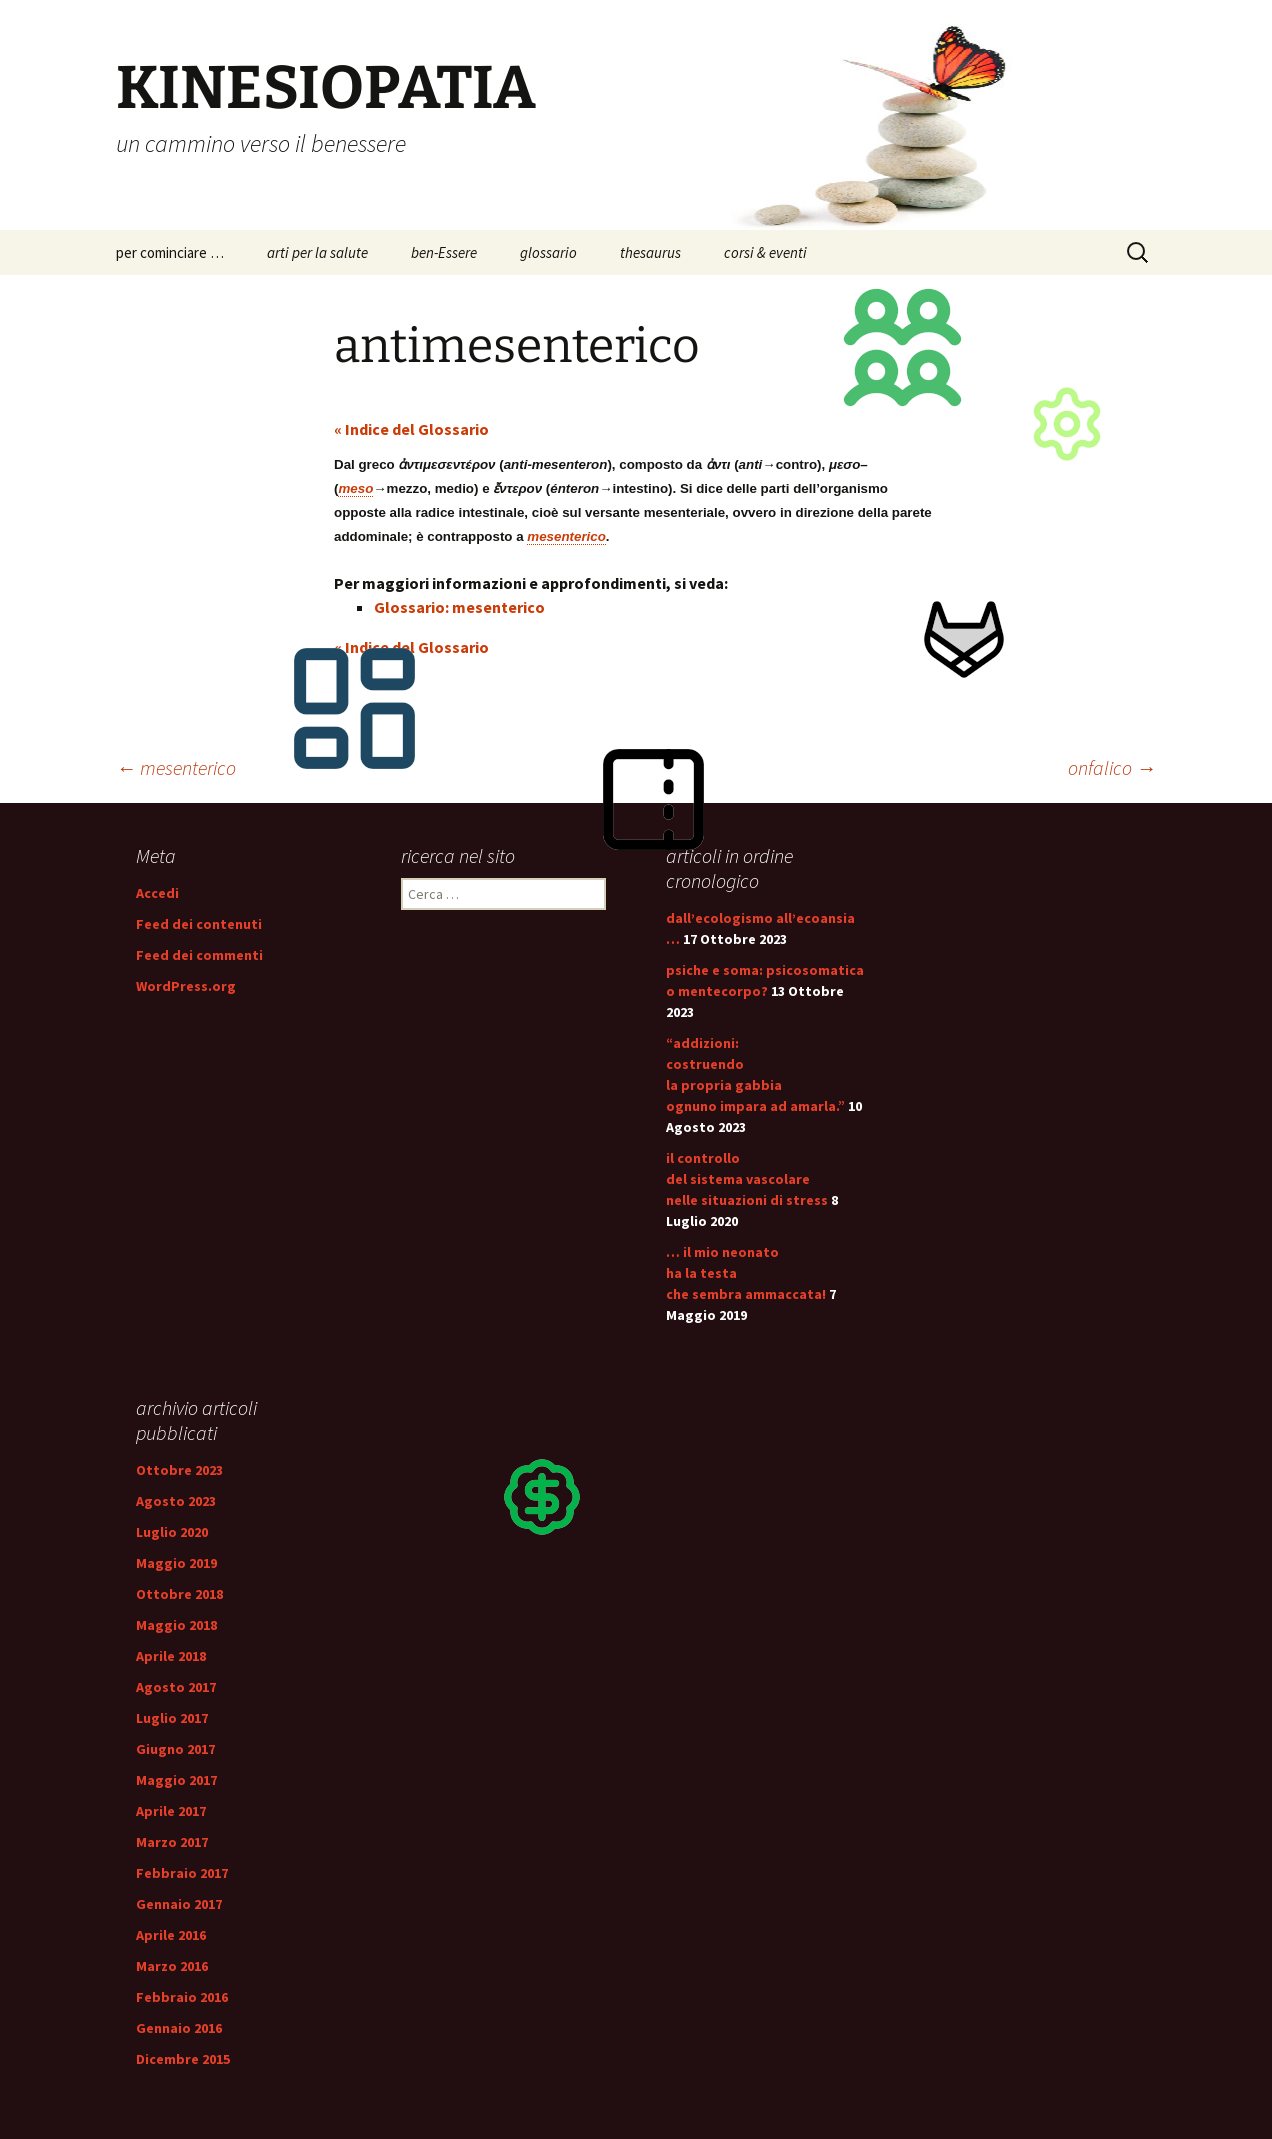 This screenshot has height=2139, width=1272. Describe the element at coordinates (653, 799) in the screenshot. I see `toggle optional right sidebar panel` at that location.